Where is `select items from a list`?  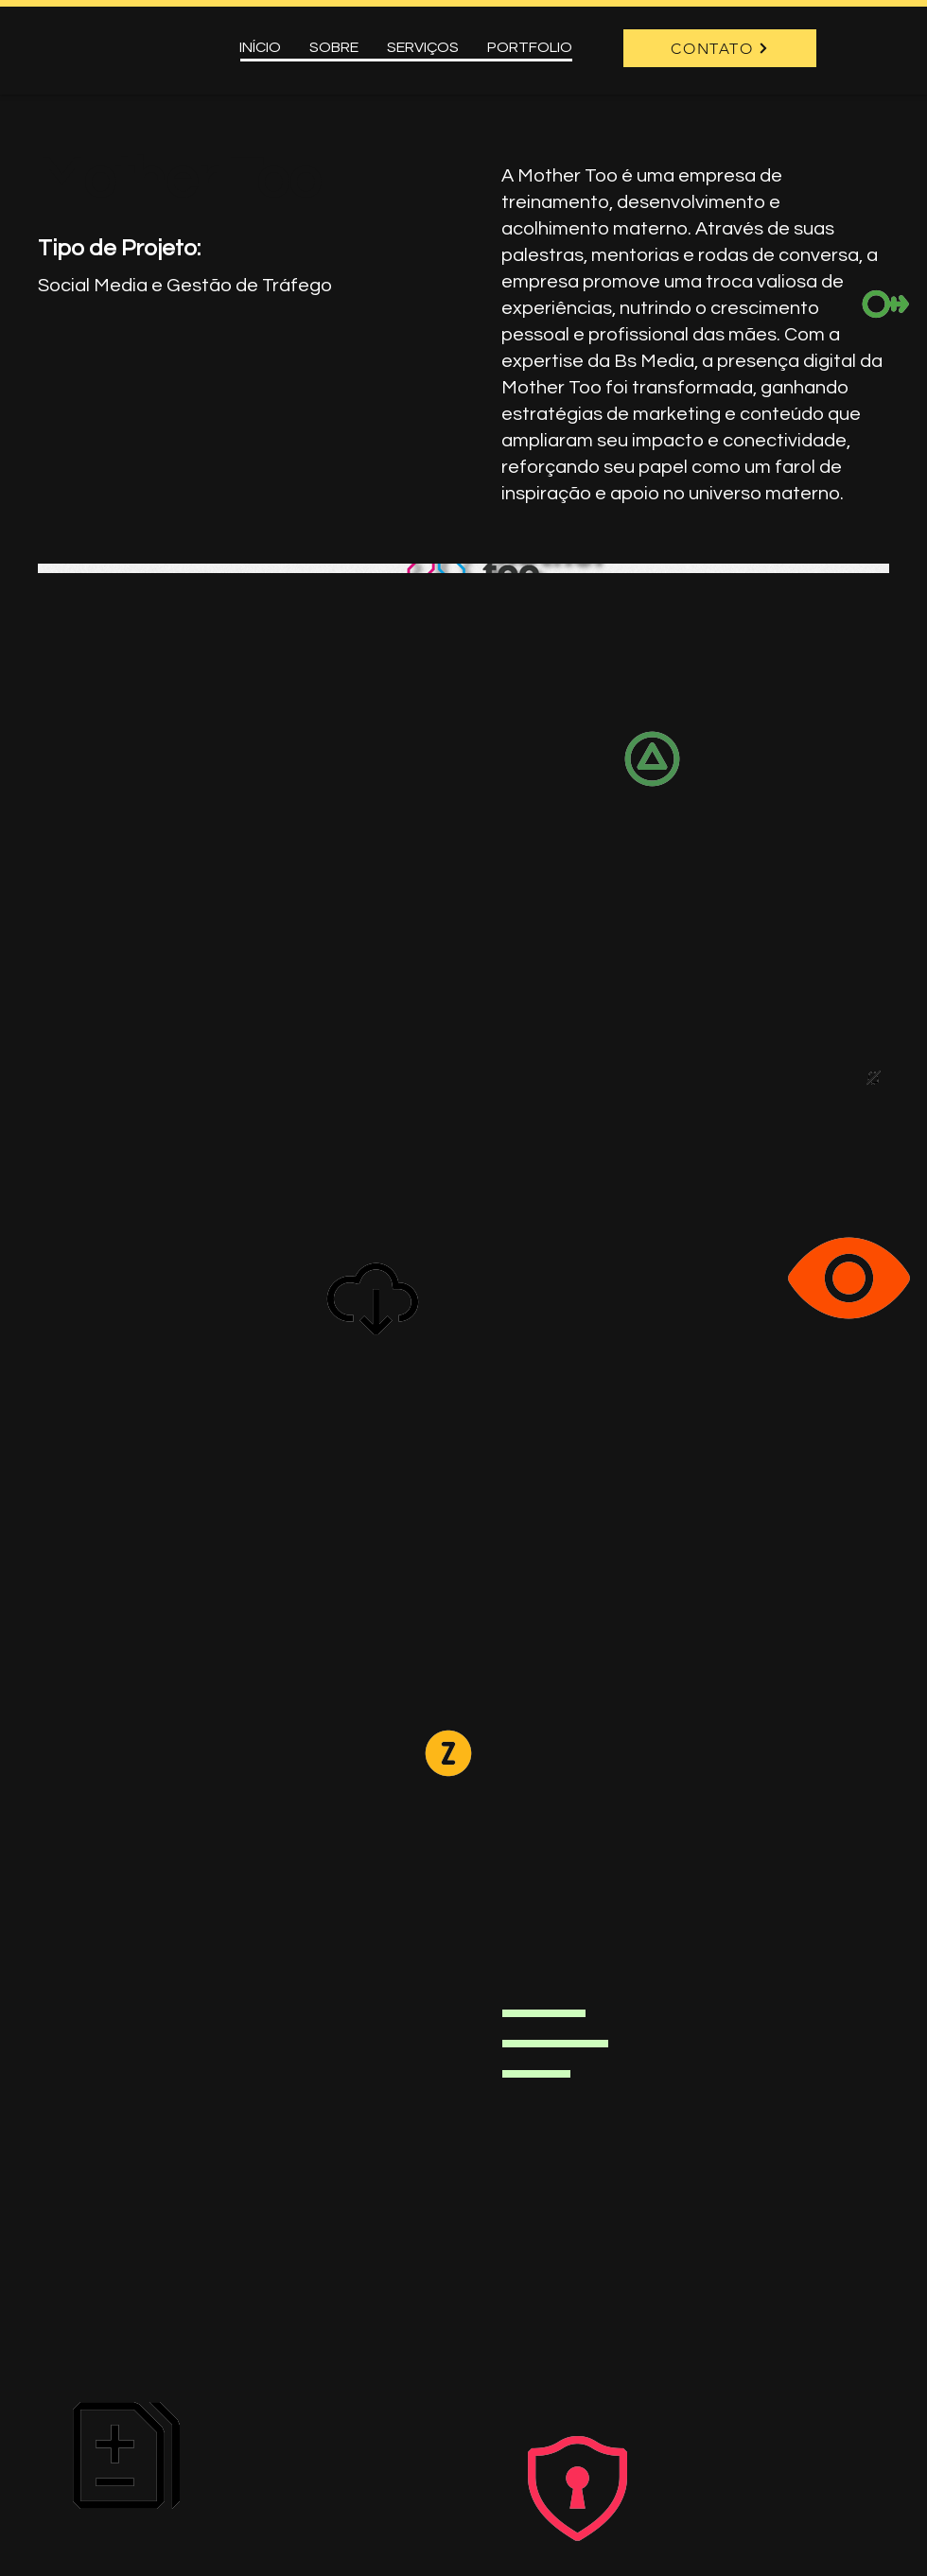 select items from a list is located at coordinates (555, 2047).